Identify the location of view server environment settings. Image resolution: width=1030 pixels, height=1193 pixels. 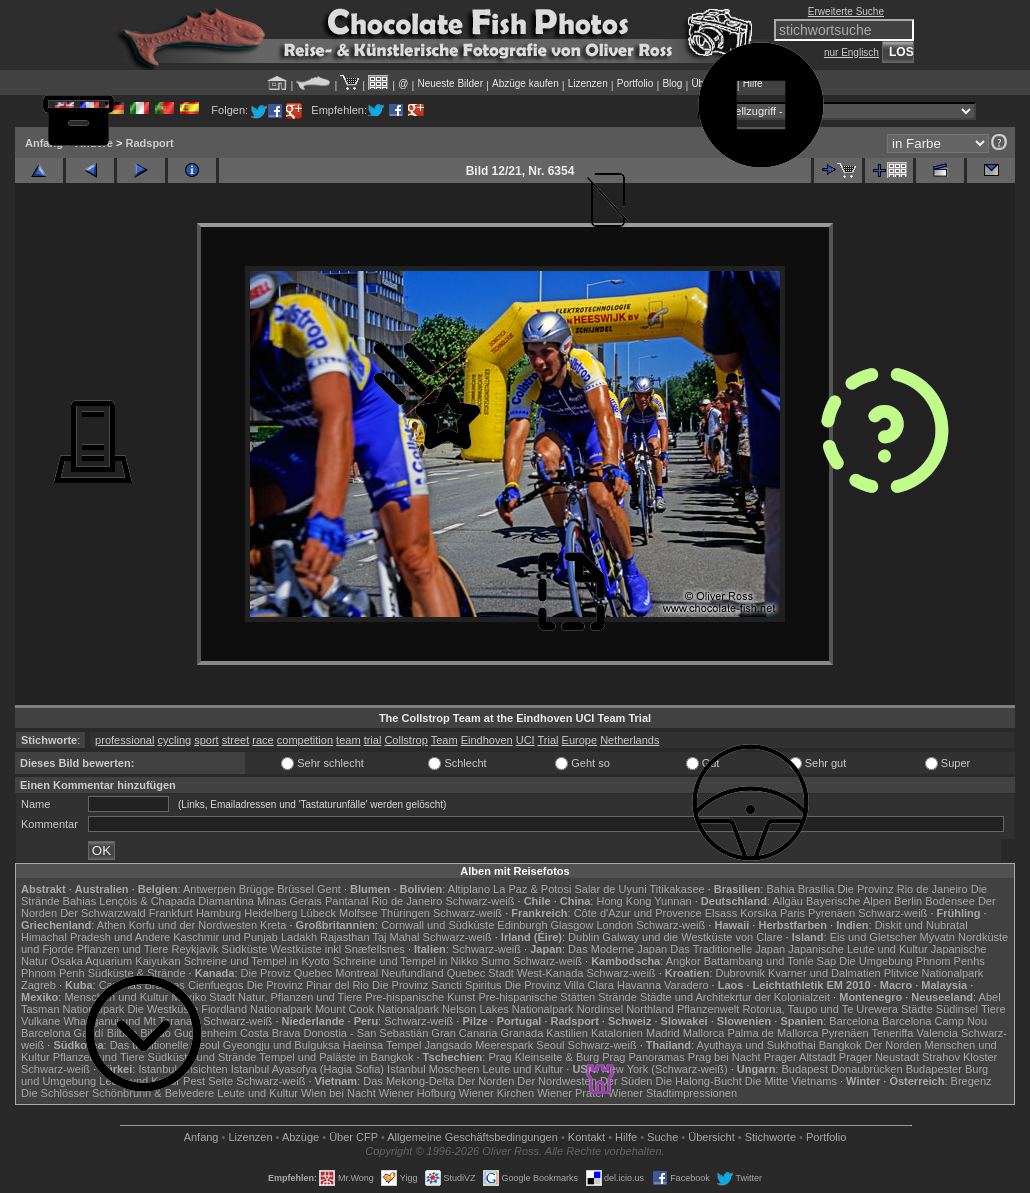
(93, 439).